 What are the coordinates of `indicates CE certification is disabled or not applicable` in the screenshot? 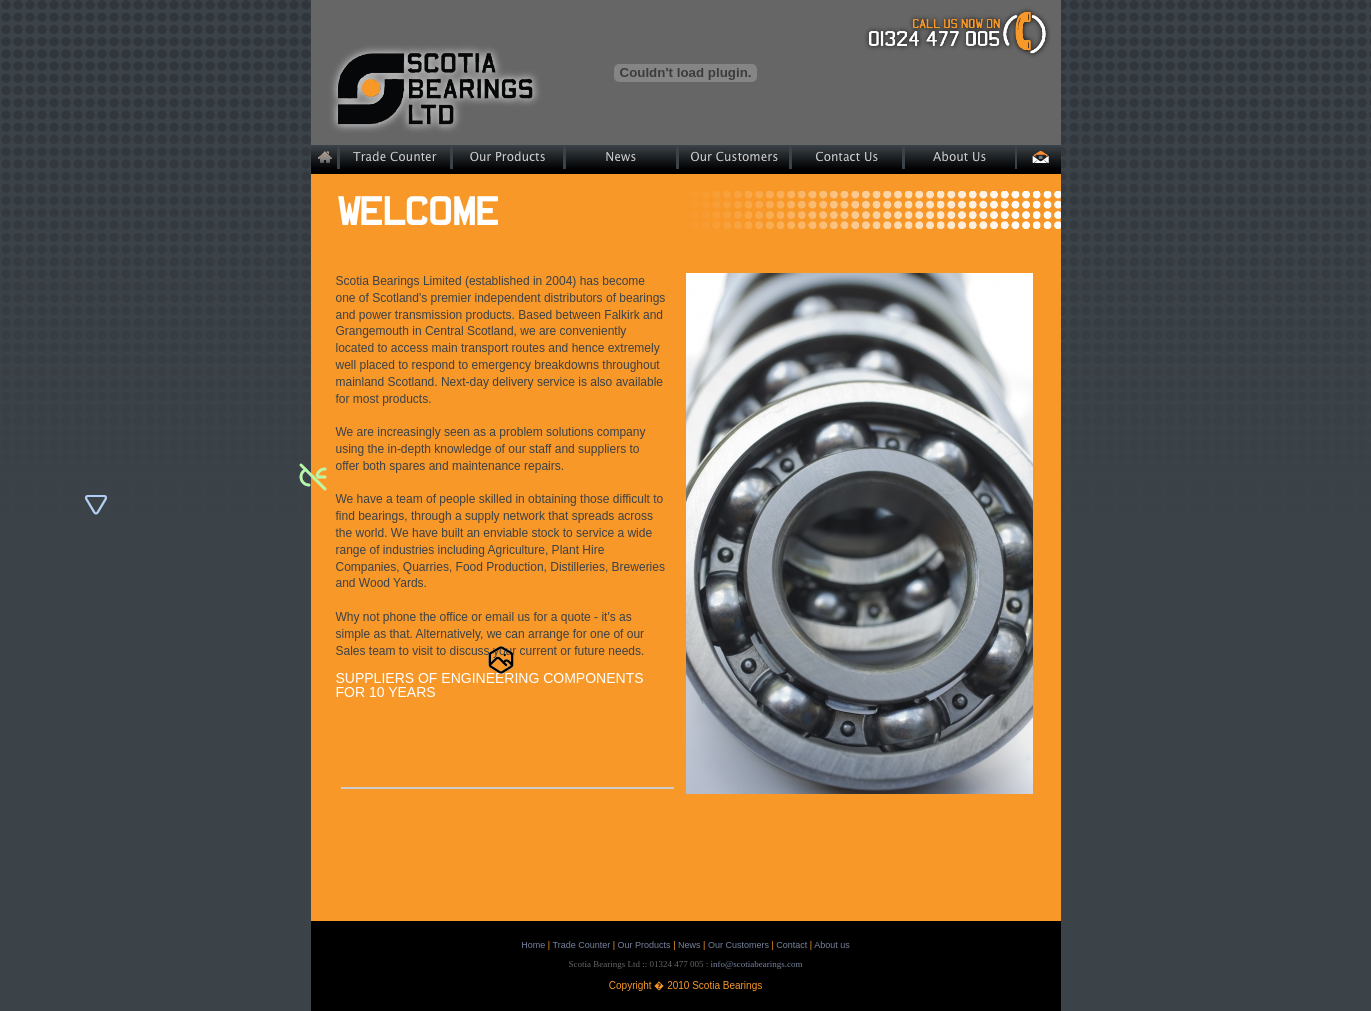 It's located at (313, 477).